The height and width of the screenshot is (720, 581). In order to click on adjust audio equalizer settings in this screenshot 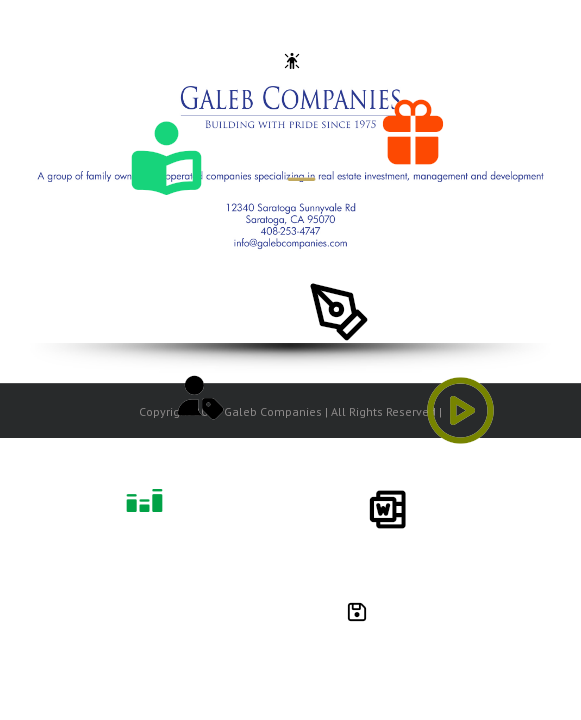, I will do `click(144, 500)`.